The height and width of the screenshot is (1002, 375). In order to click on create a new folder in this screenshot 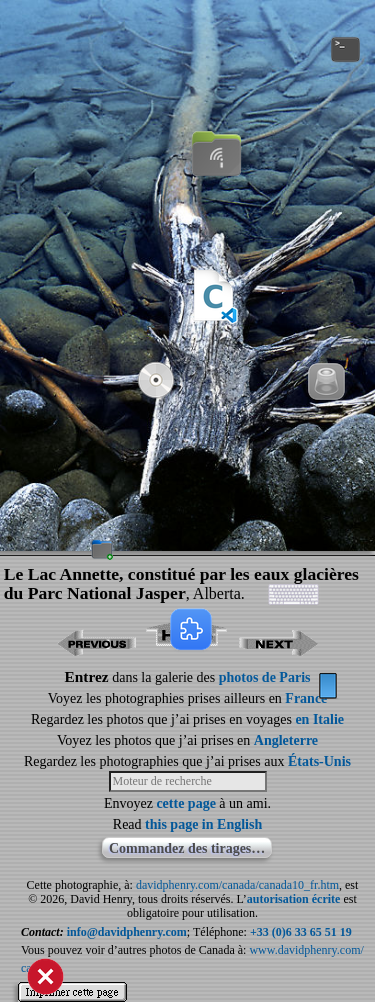, I will do `click(102, 549)`.